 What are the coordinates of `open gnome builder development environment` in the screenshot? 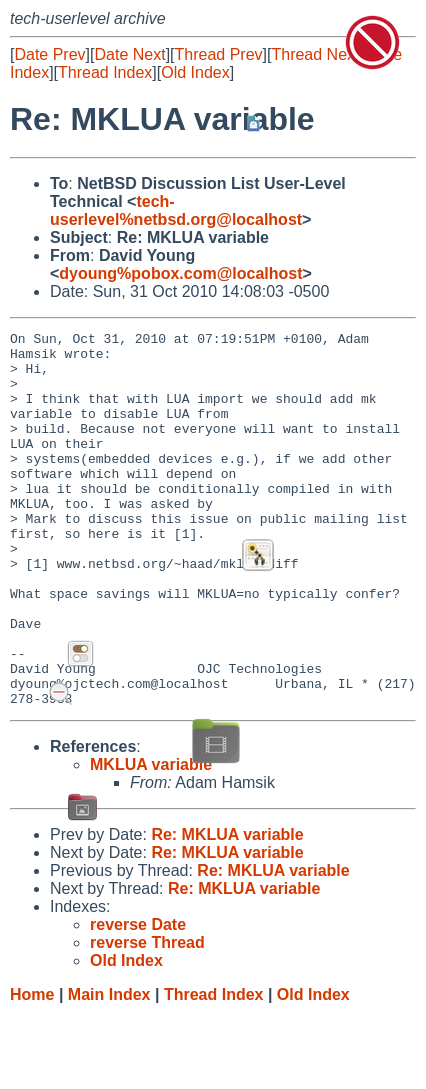 It's located at (258, 555).